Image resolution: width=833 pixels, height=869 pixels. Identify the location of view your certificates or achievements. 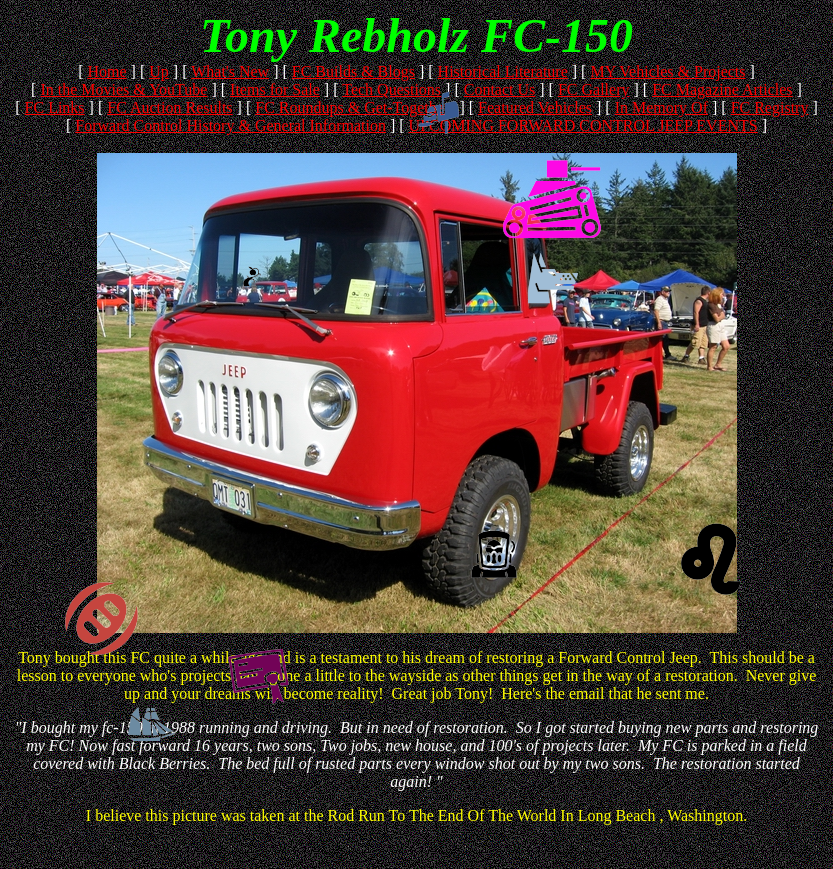
(258, 673).